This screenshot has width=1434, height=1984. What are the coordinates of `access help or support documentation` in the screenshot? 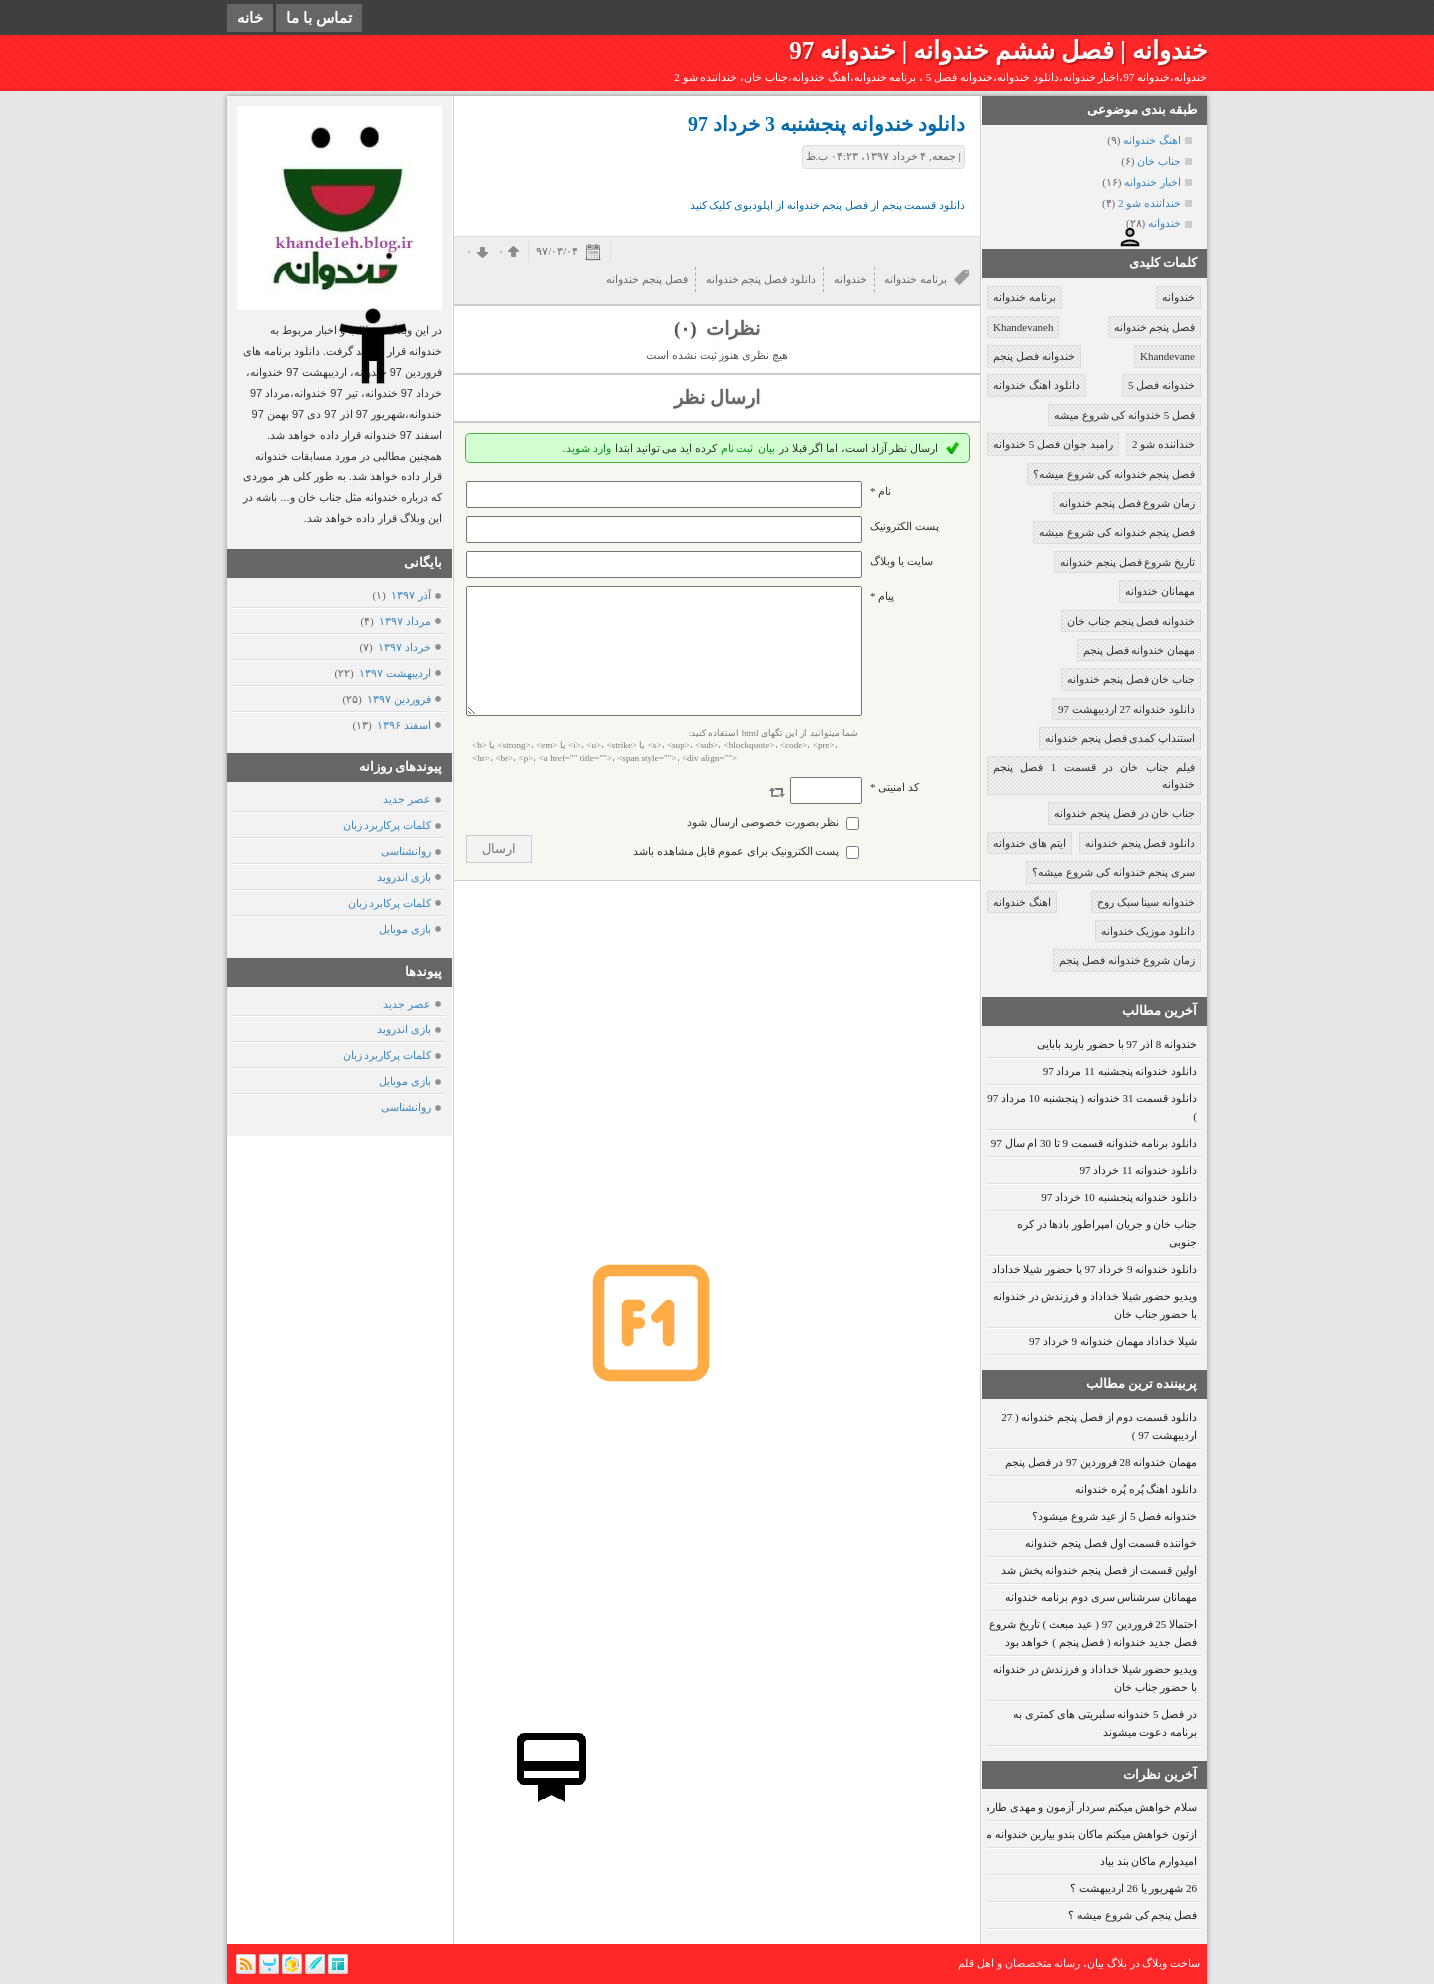 It's located at (651, 1323).